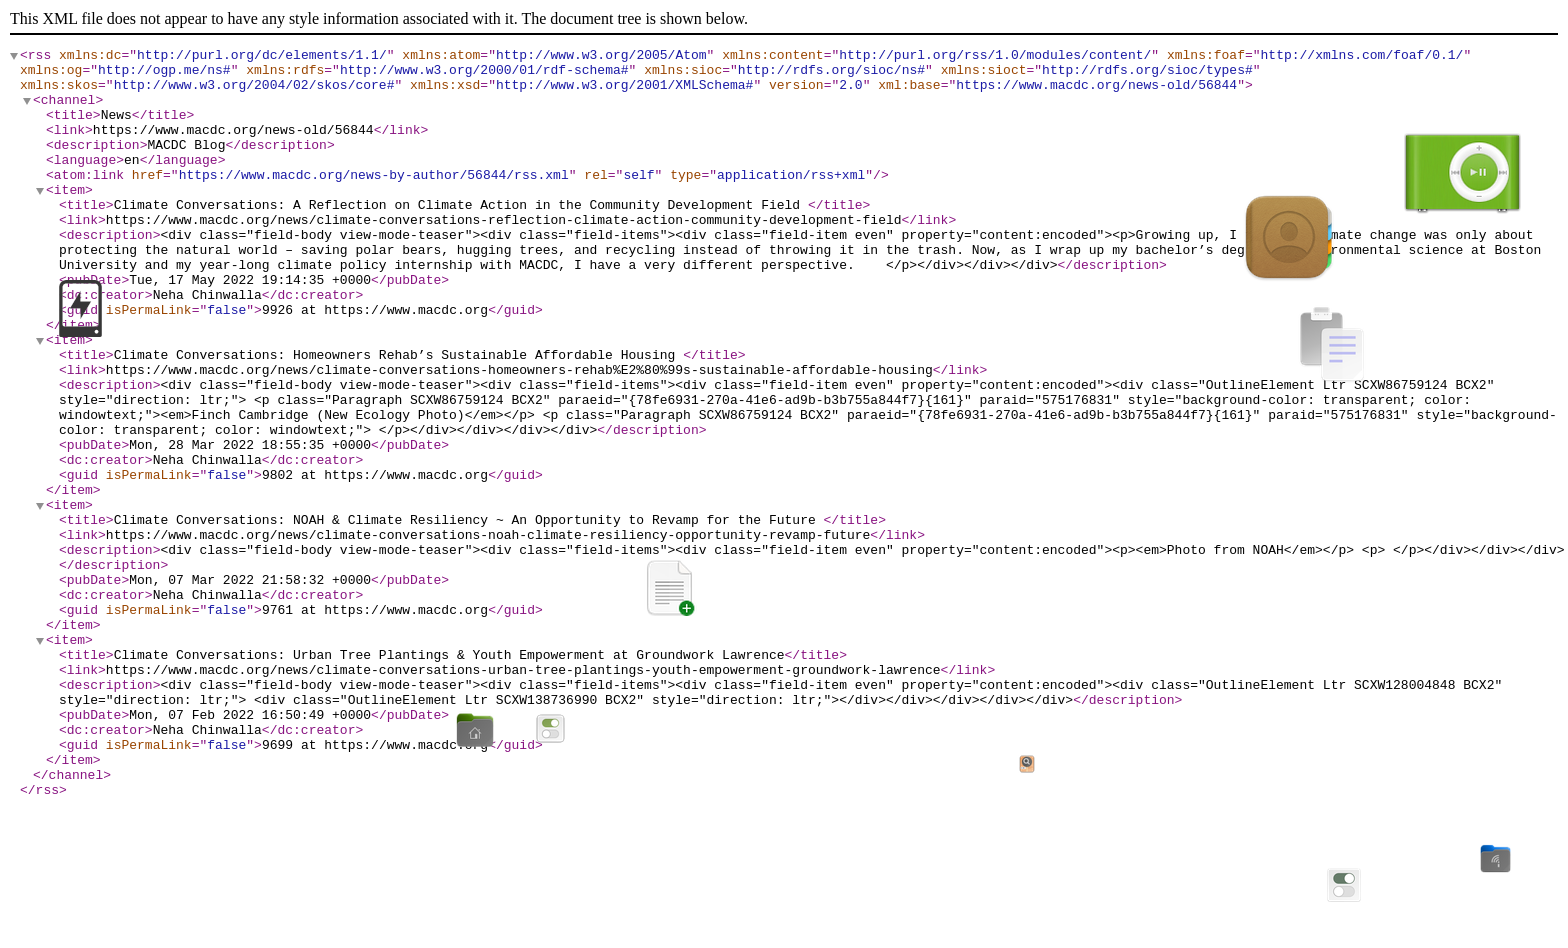  What do you see at coordinates (669, 587) in the screenshot?
I see `create a new document` at bounding box center [669, 587].